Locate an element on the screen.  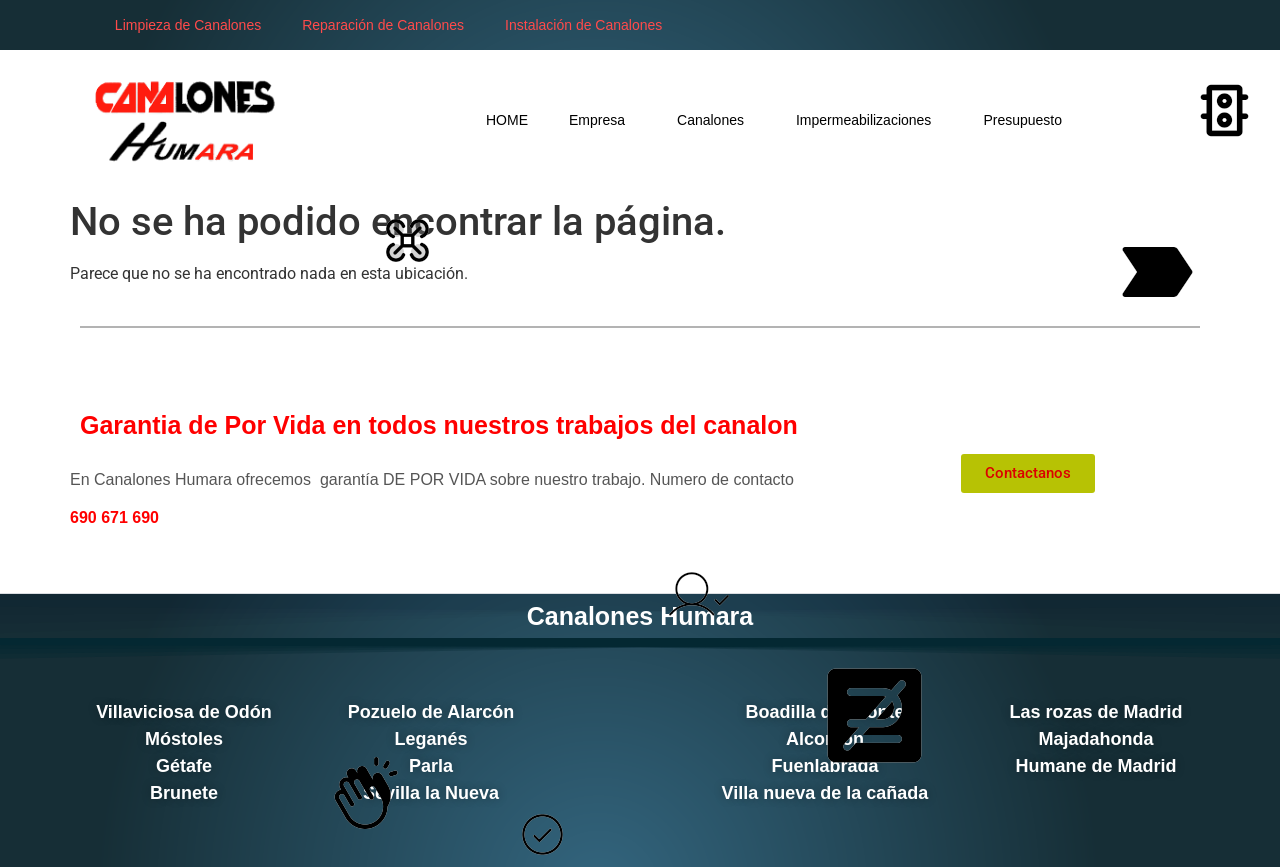
traffic light or signal indicator is located at coordinates (1224, 110).